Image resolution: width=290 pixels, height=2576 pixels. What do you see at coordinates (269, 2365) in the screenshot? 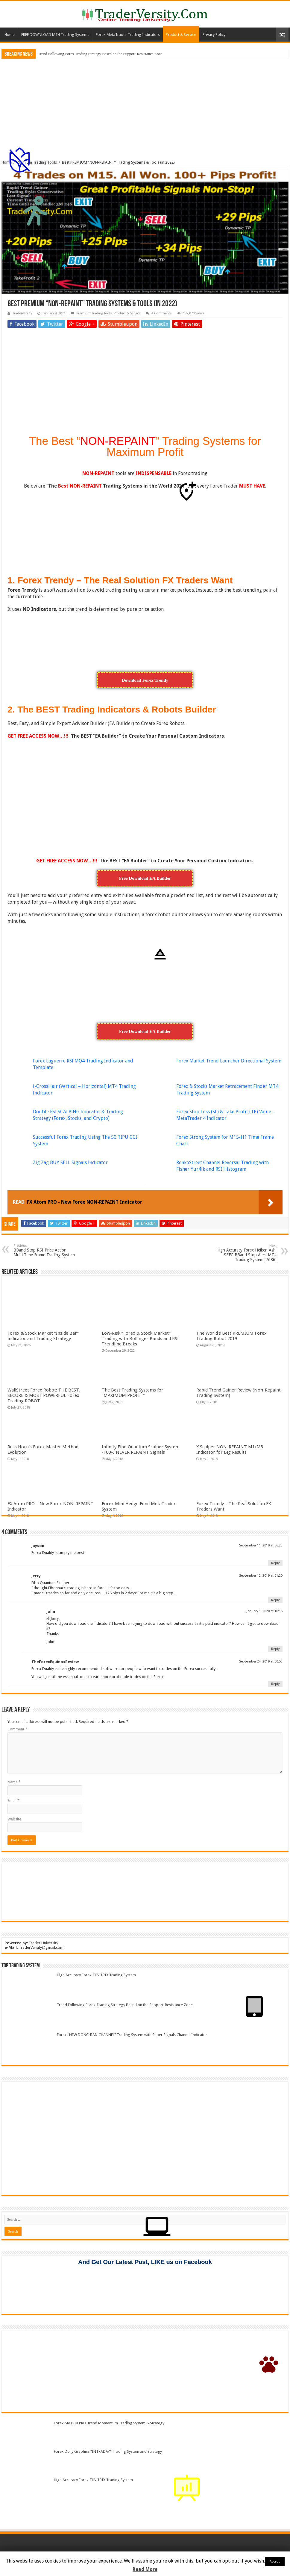
I see `access pet-related features or settings` at bounding box center [269, 2365].